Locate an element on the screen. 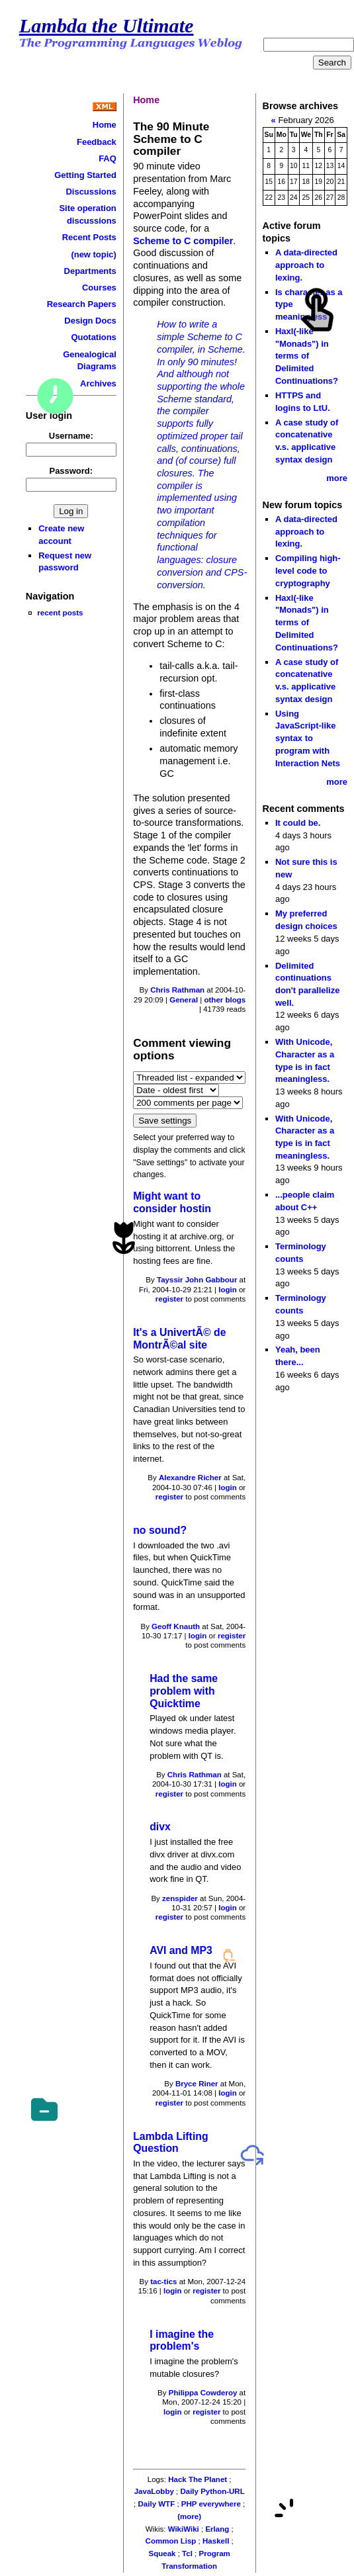 Image resolution: width=354 pixels, height=2576 pixels. indicates the current time is 7 o'clock is located at coordinates (55, 396).